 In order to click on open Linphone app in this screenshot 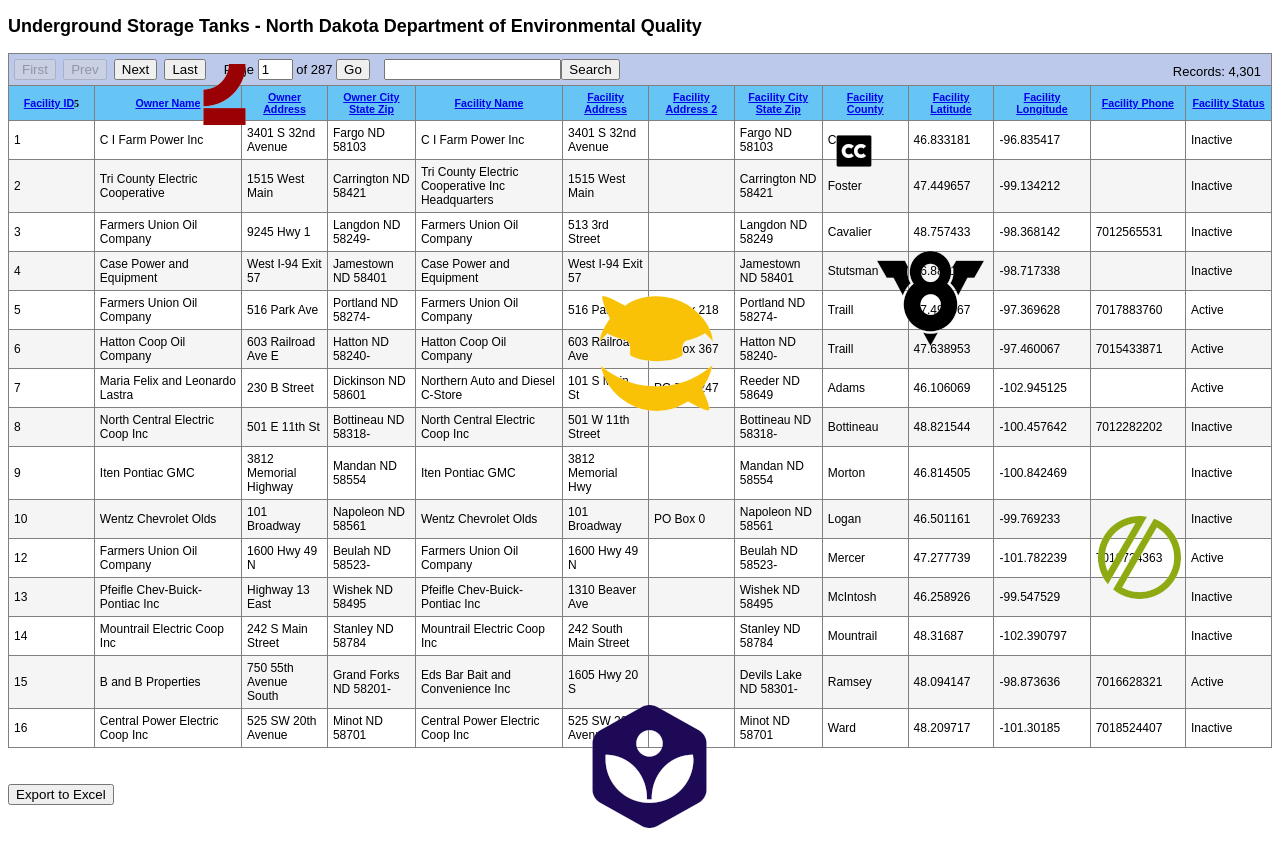, I will do `click(656, 353)`.